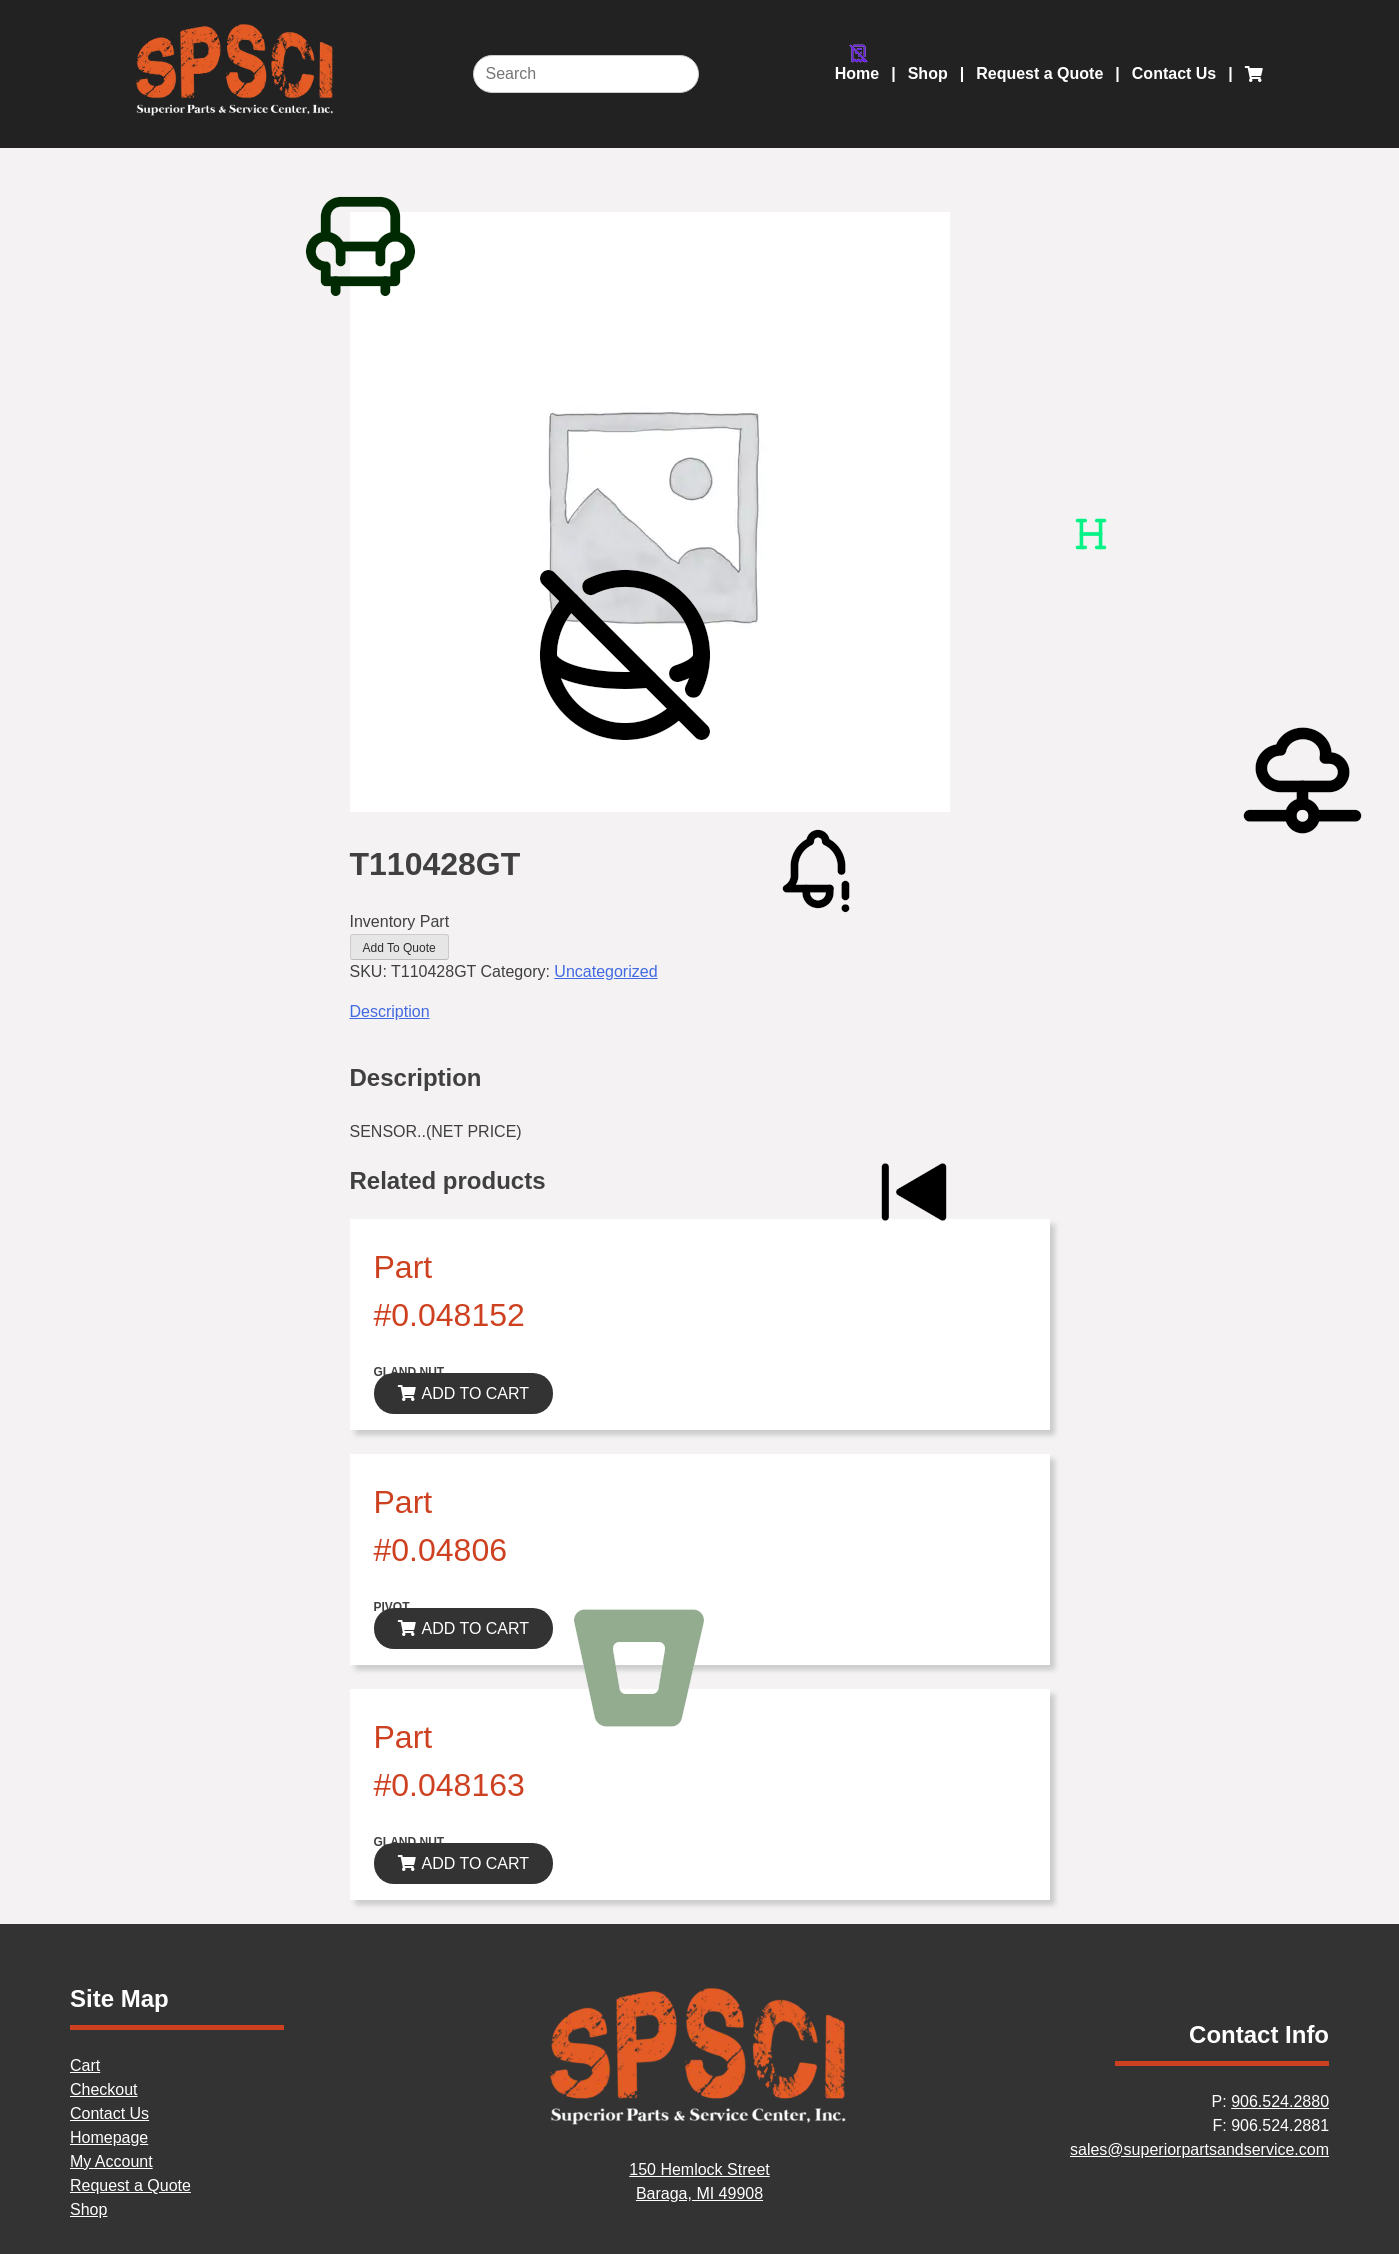  What do you see at coordinates (818, 869) in the screenshot?
I see `notification alert requiring attention` at bounding box center [818, 869].